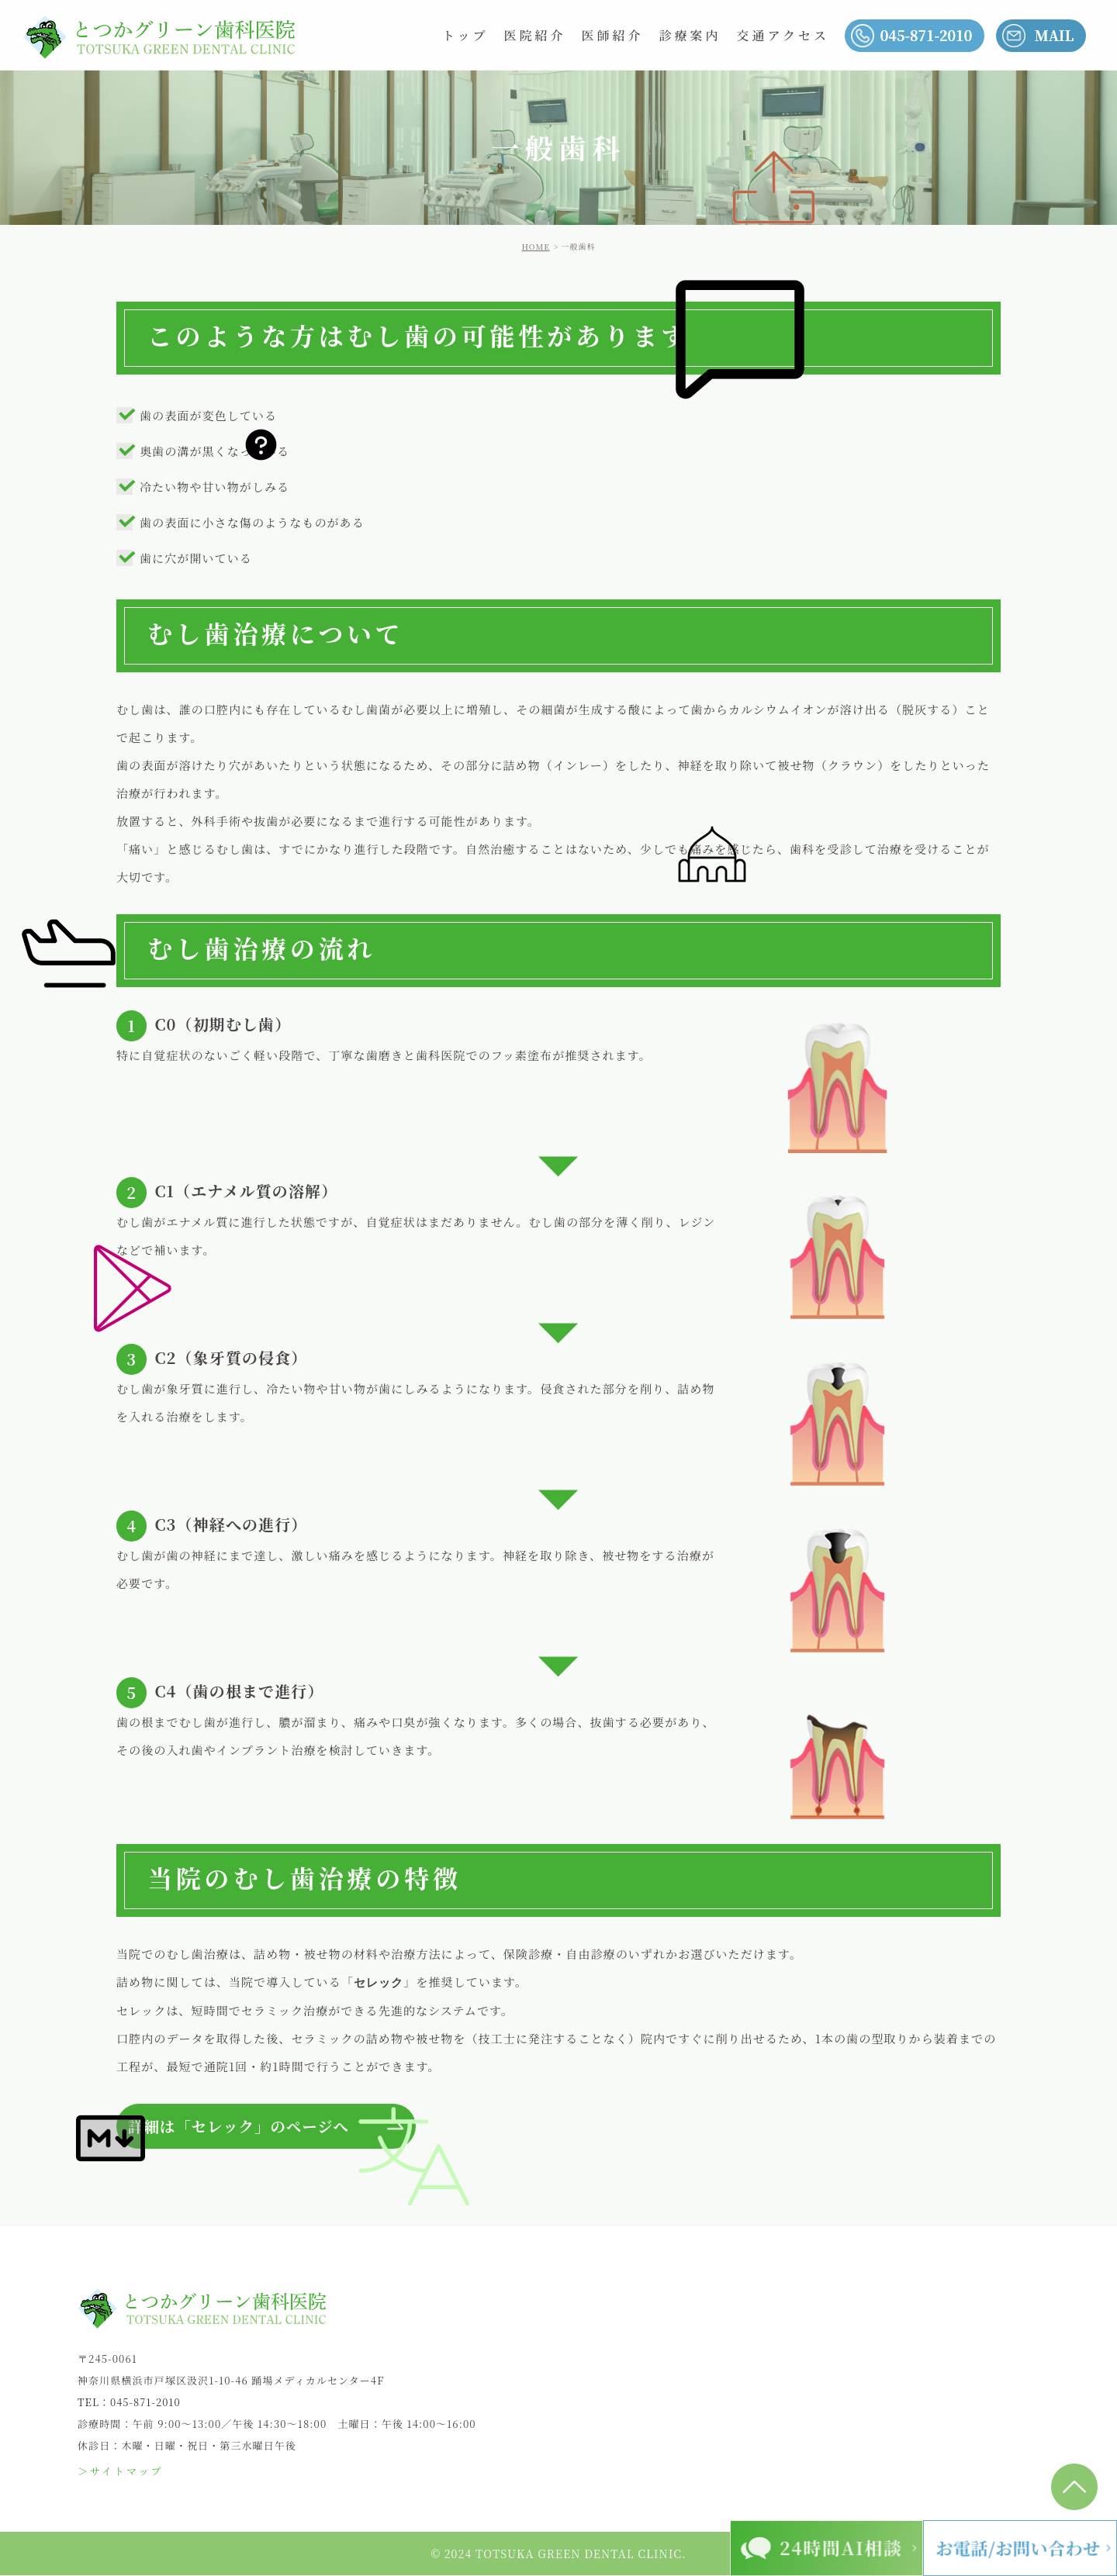 The height and width of the screenshot is (2576, 1117). What do you see at coordinates (110, 2138) in the screenshot?
I see `indicates markdown formatting is supported` at bounding box center [110, 2138].